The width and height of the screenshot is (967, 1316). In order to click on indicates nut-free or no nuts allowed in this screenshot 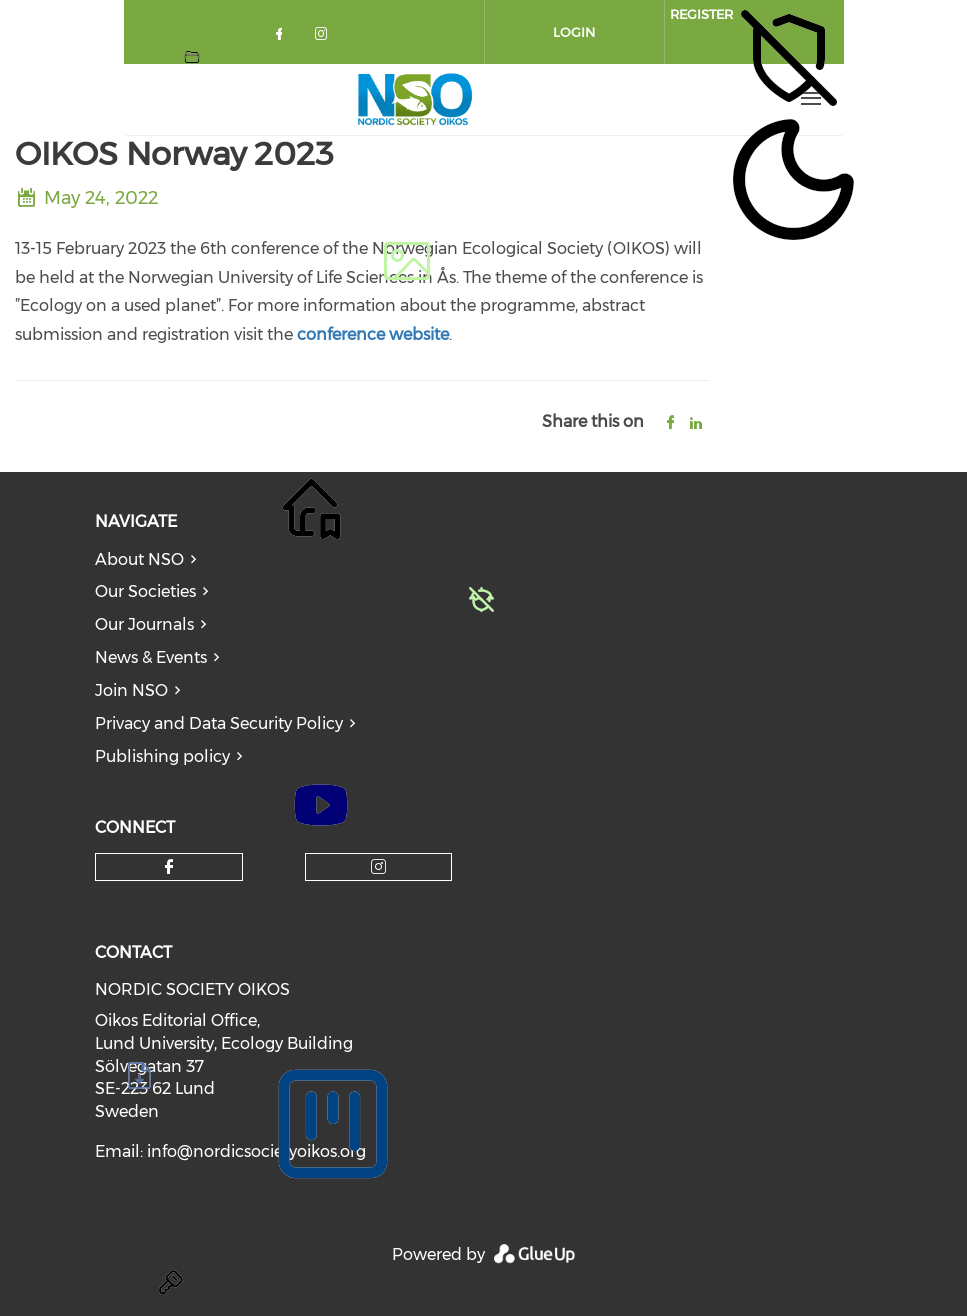, I will do `click(481, 599)`.